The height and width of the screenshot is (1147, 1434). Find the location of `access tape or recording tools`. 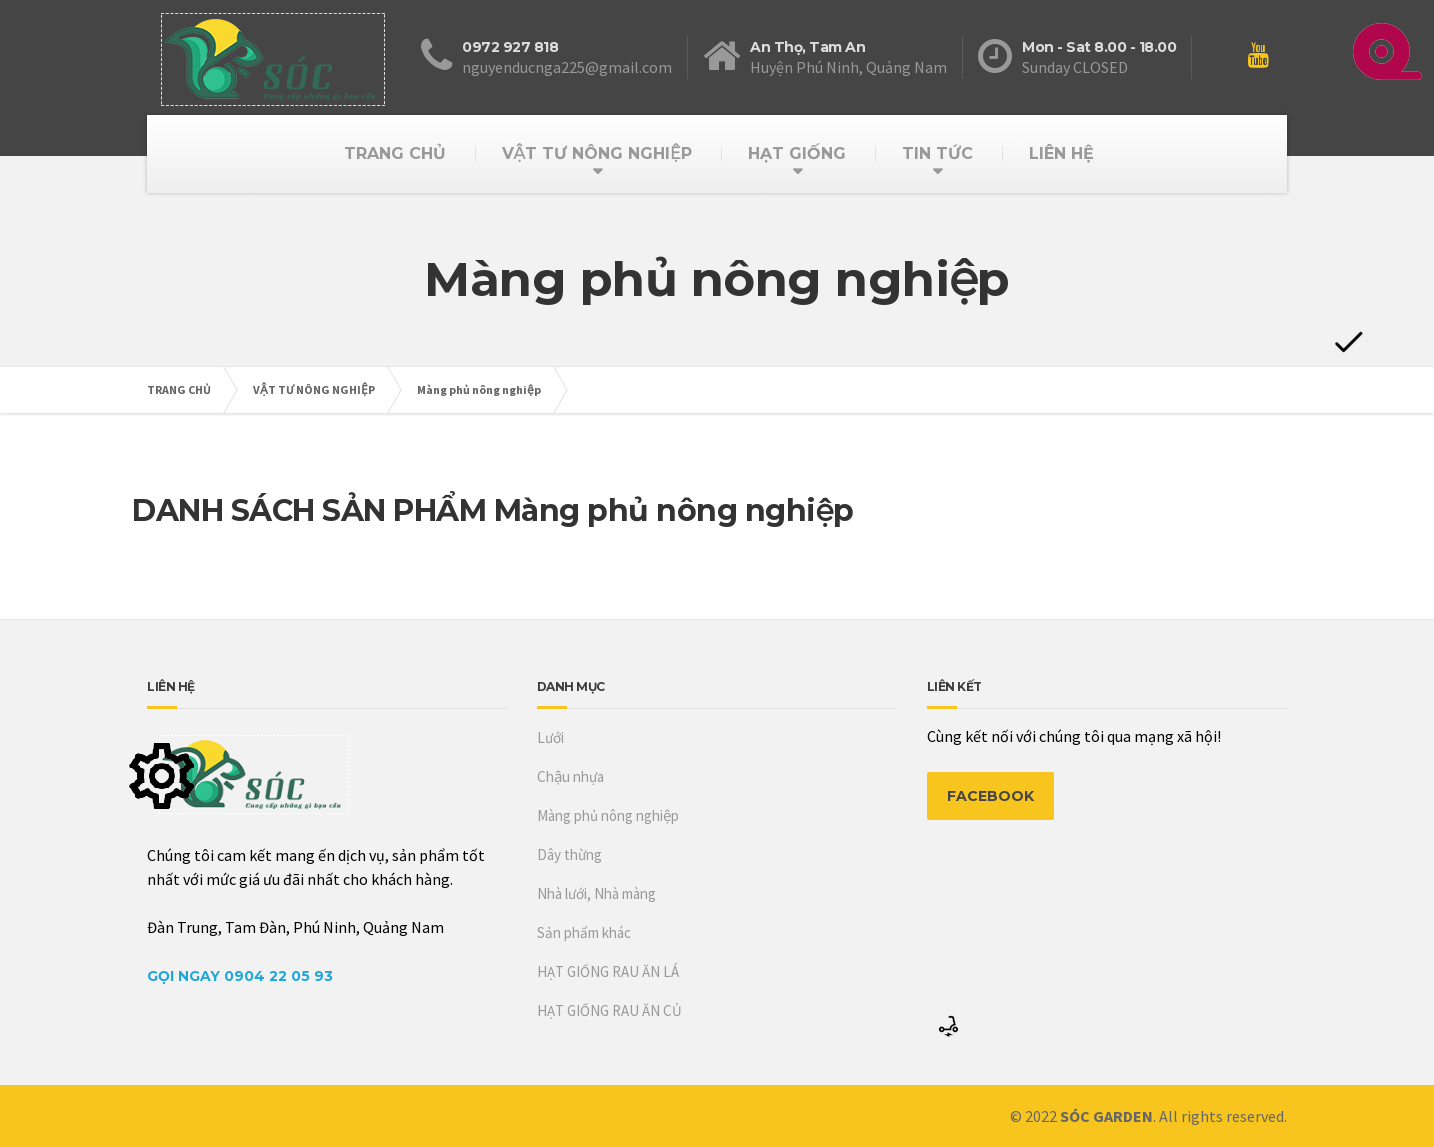

access tape or recording tools is located at coordinates (1385, 51).